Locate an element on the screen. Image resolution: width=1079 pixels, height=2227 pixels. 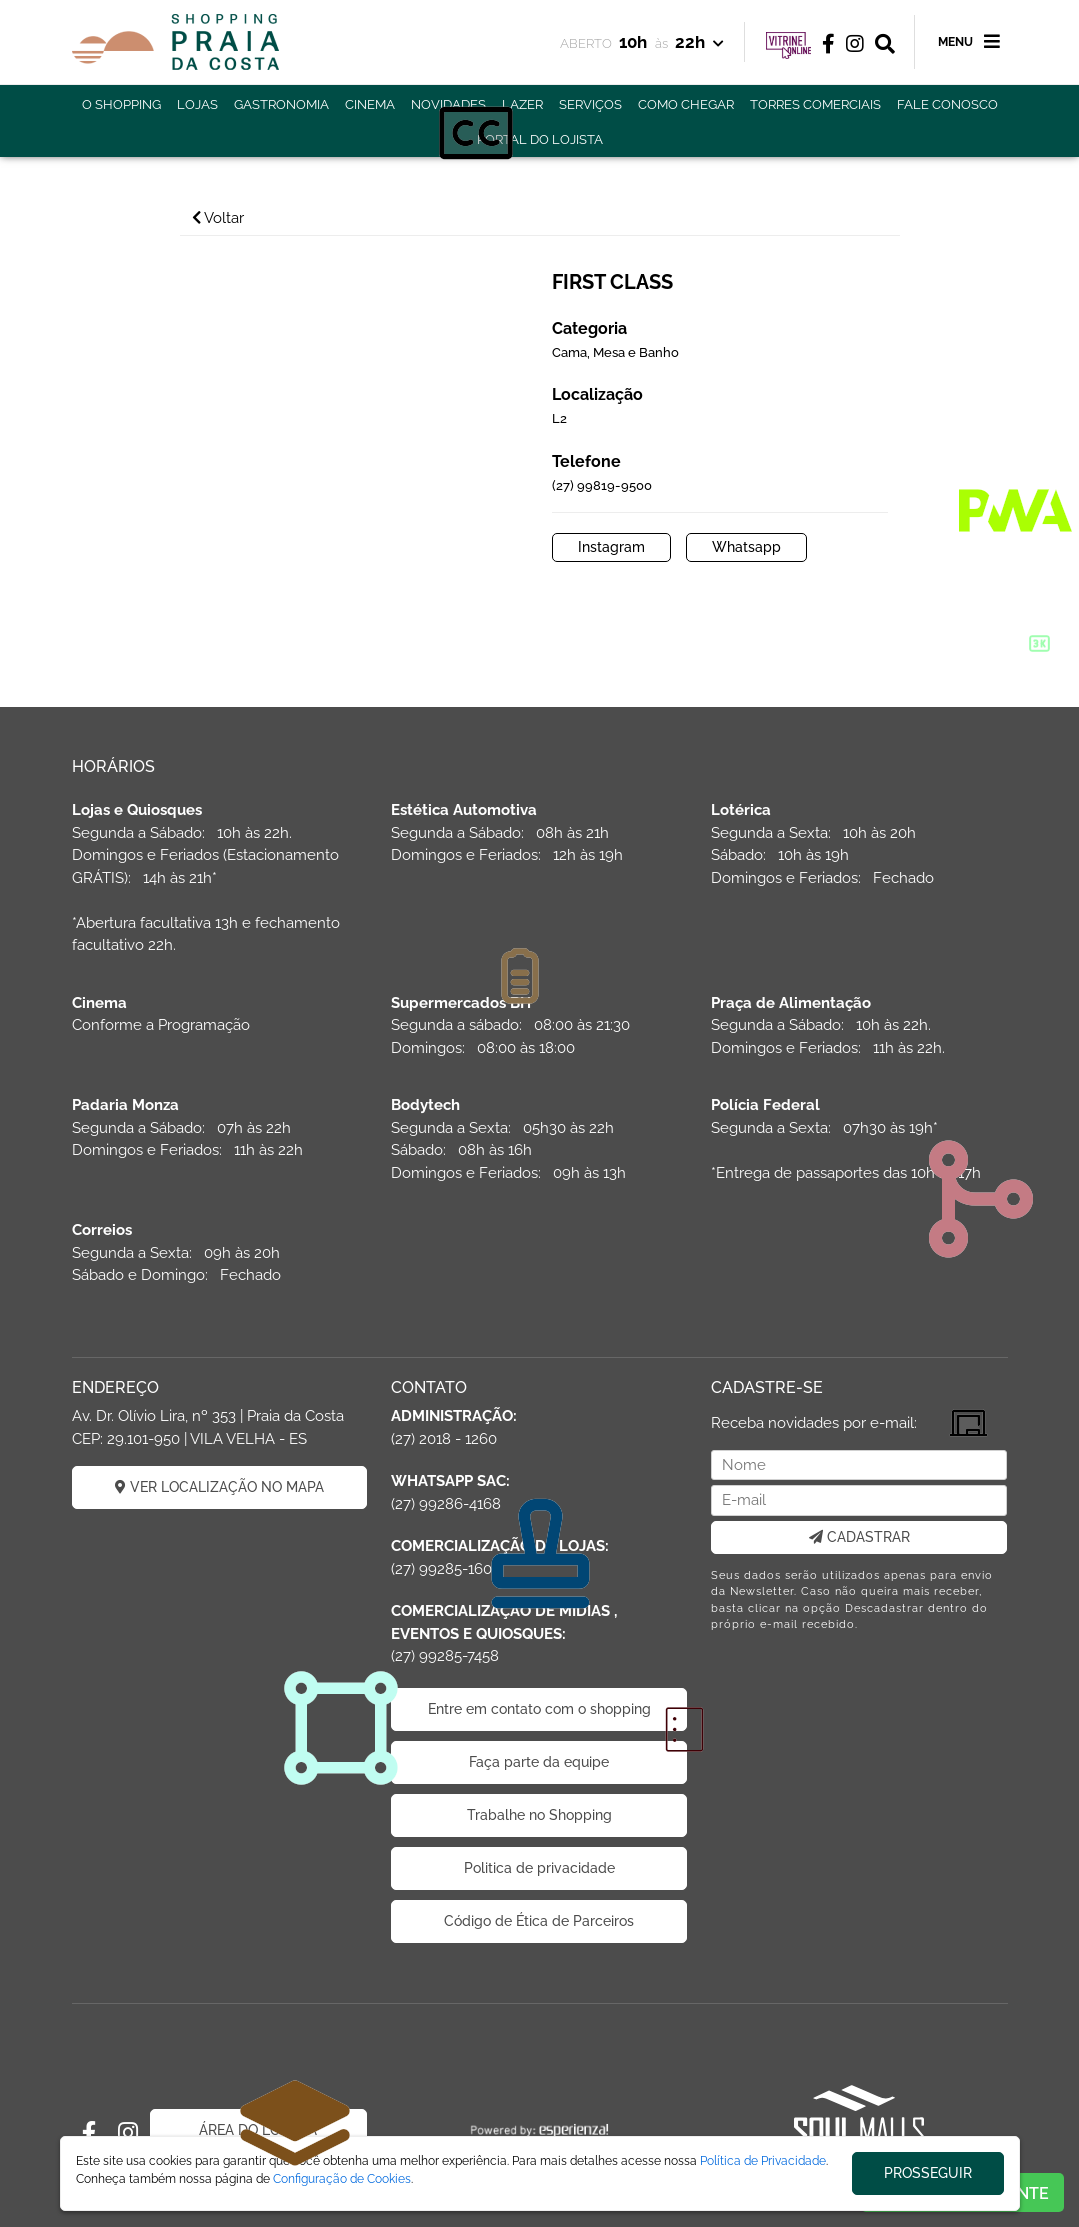
battery level indicator showing medium charge is located at coordinates (520, 976).